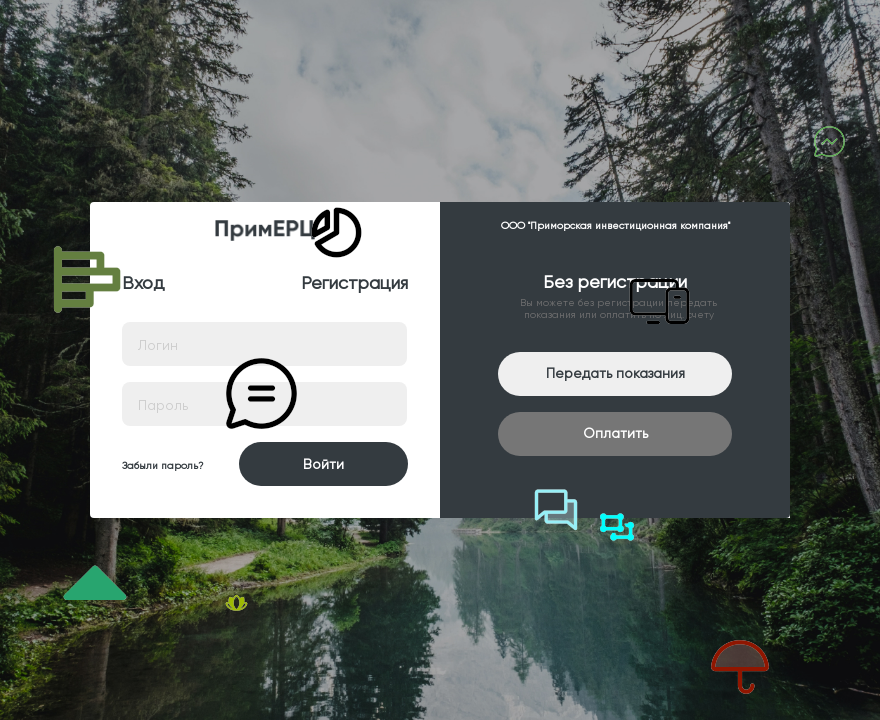  What do you see at coordinates (261, 393) in the screenshot?
I see `open chat or messaging` at bounding box center [261, 393].